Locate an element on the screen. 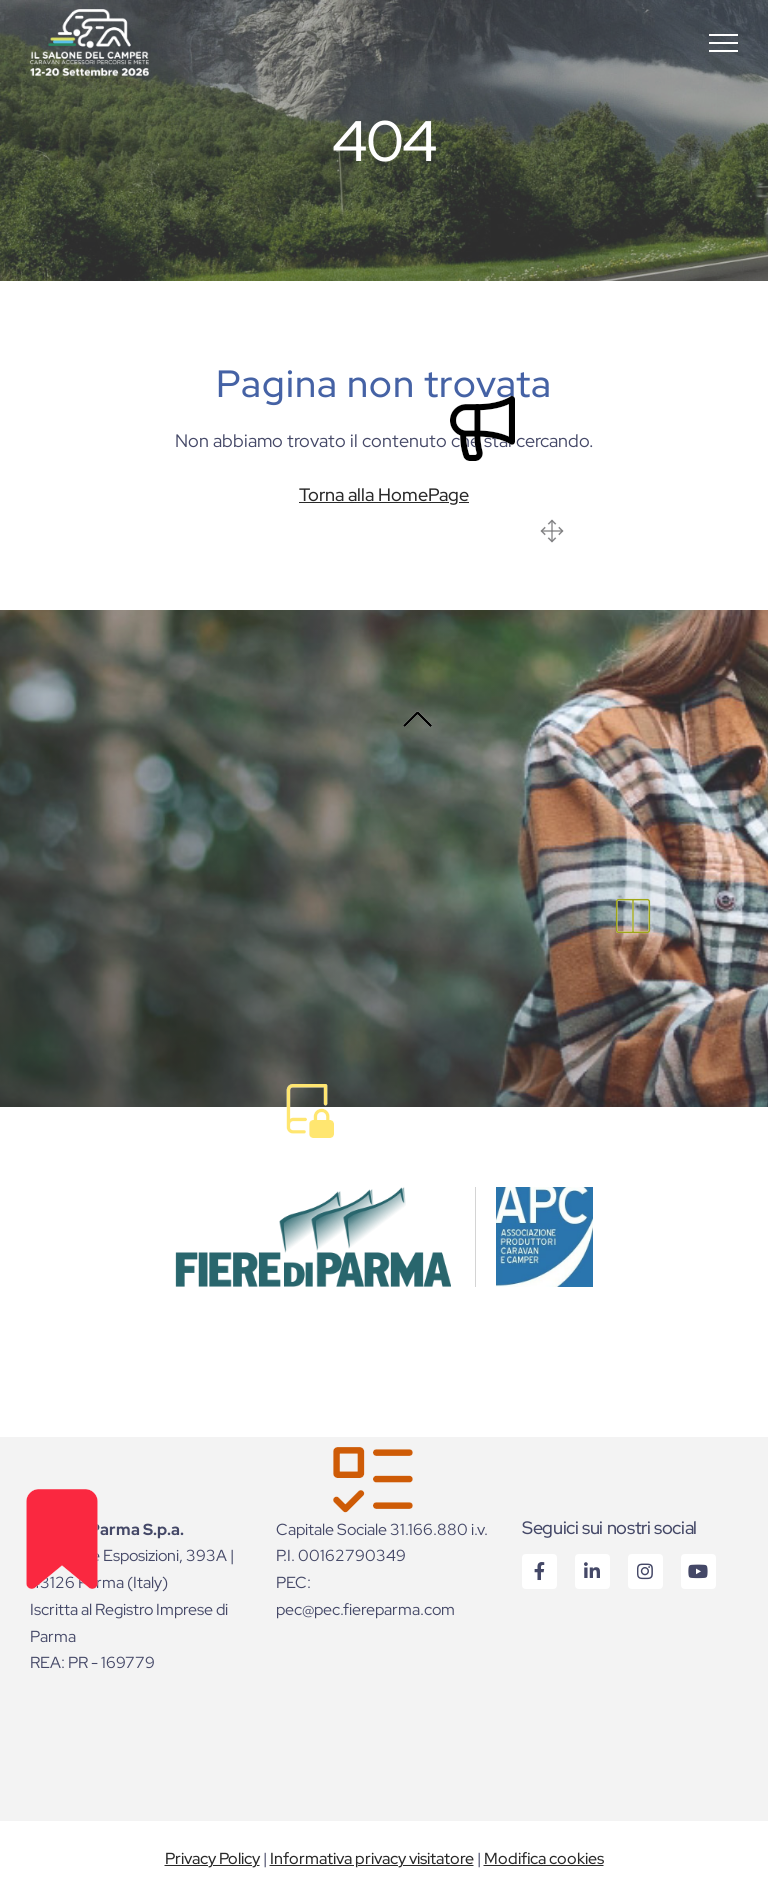  move or reposition an element is located at coordinates (552, 531).